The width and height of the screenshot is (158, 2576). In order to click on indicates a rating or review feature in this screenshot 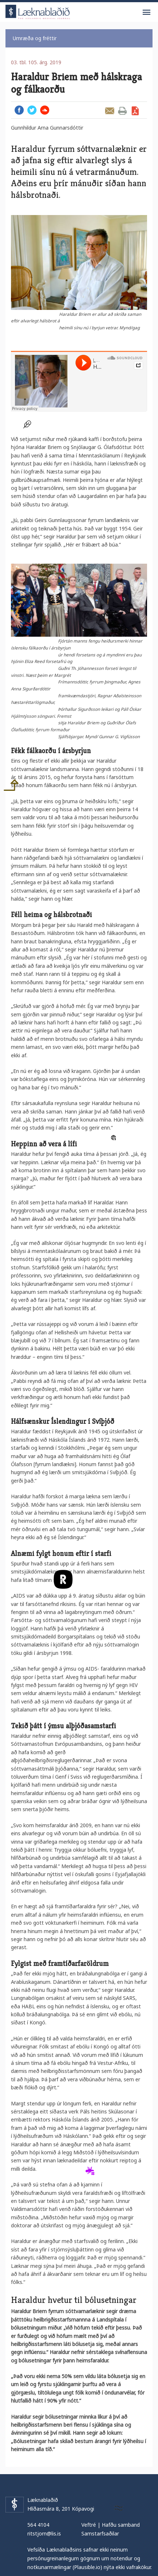, I will do `click(63, 1579)`.